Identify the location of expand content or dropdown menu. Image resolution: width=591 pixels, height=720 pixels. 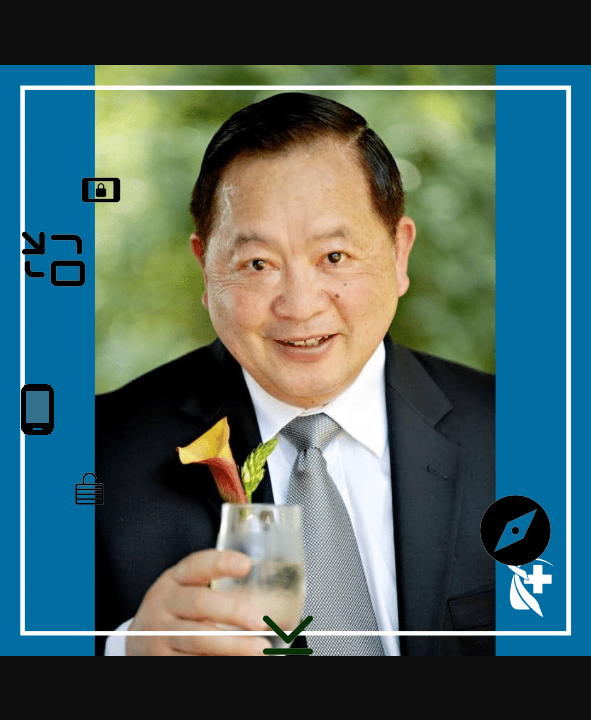
(288, 634).